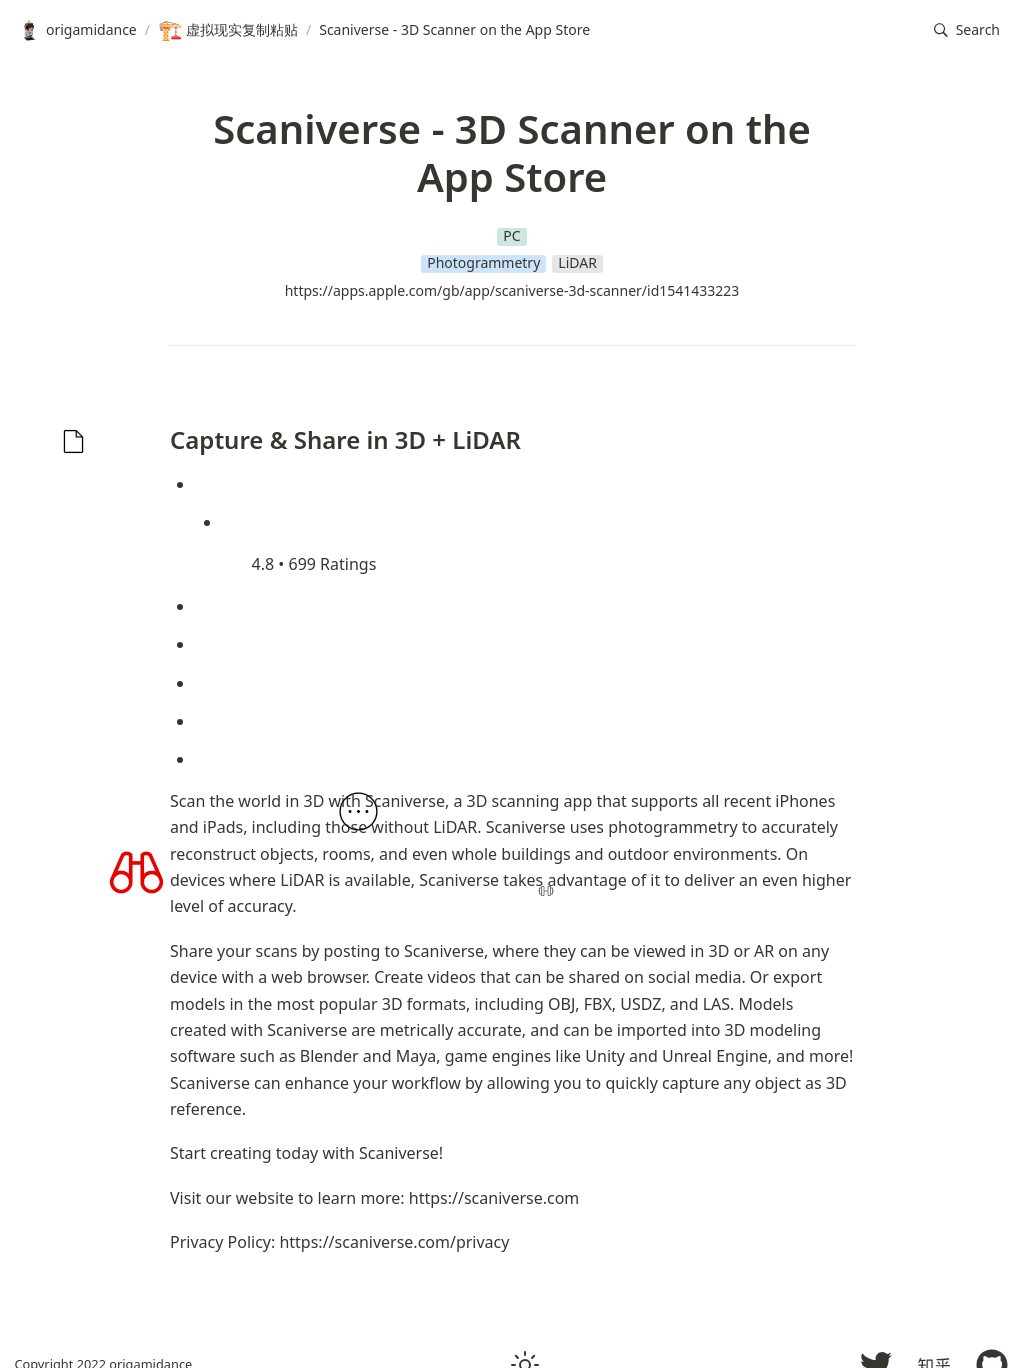 The width and height of the screenshot is (1024, 1368). What do you see at coordinates (136, 872) in the screenshot?
I see `search or explore content` at bounding box center [136, 872].